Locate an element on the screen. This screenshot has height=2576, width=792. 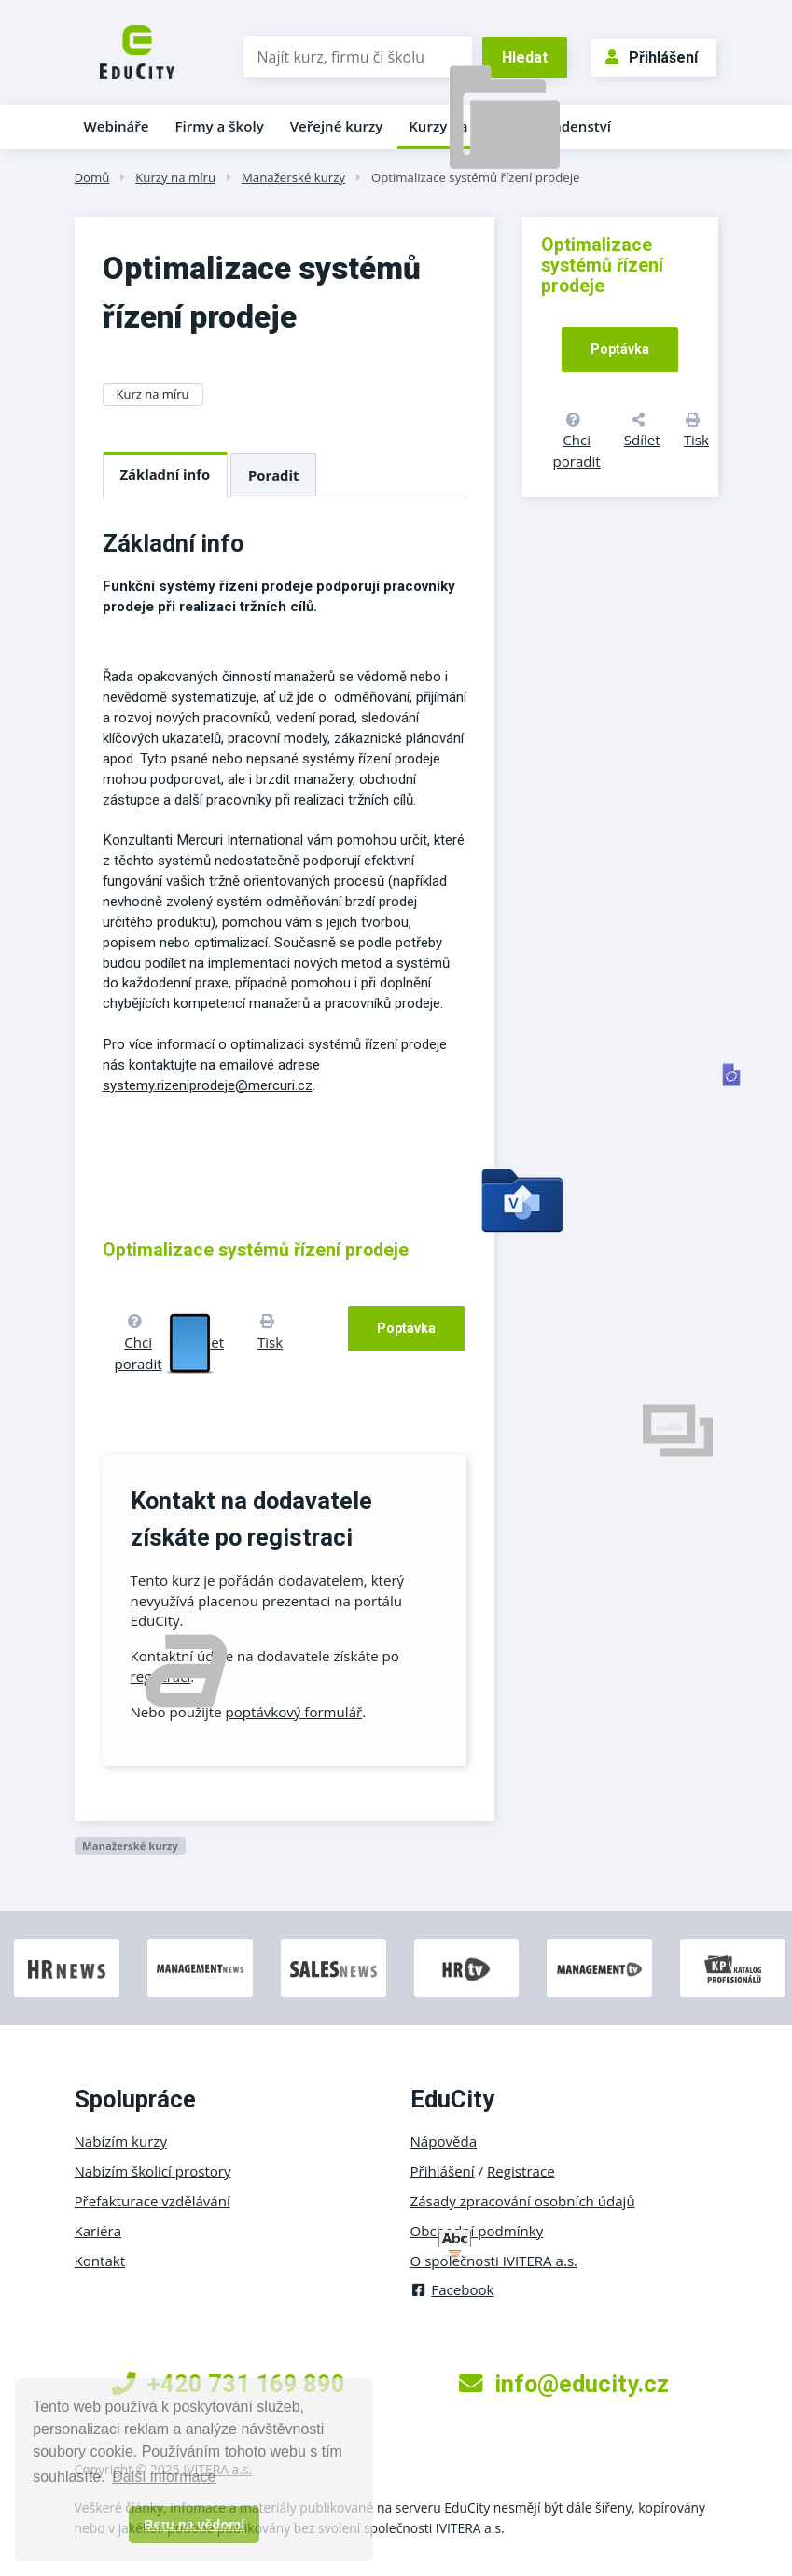
open folder containing microsoft visio files is located at coordinates (521, 1202).